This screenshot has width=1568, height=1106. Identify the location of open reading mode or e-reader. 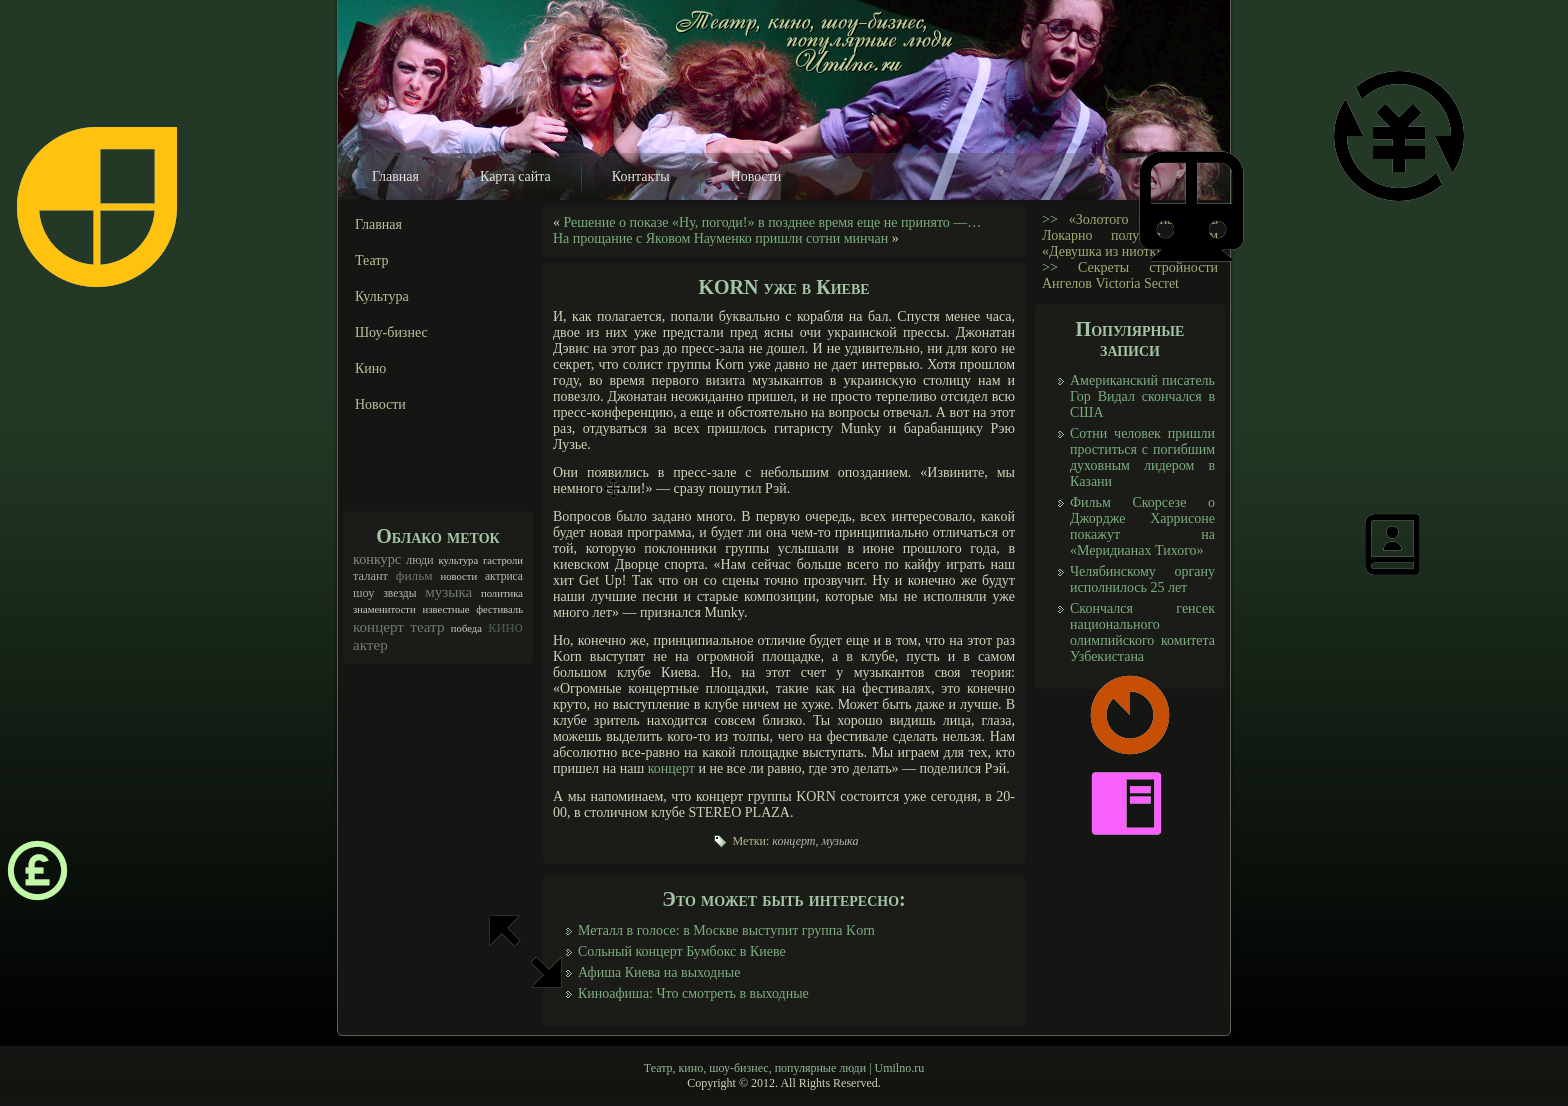
(1126, 803).